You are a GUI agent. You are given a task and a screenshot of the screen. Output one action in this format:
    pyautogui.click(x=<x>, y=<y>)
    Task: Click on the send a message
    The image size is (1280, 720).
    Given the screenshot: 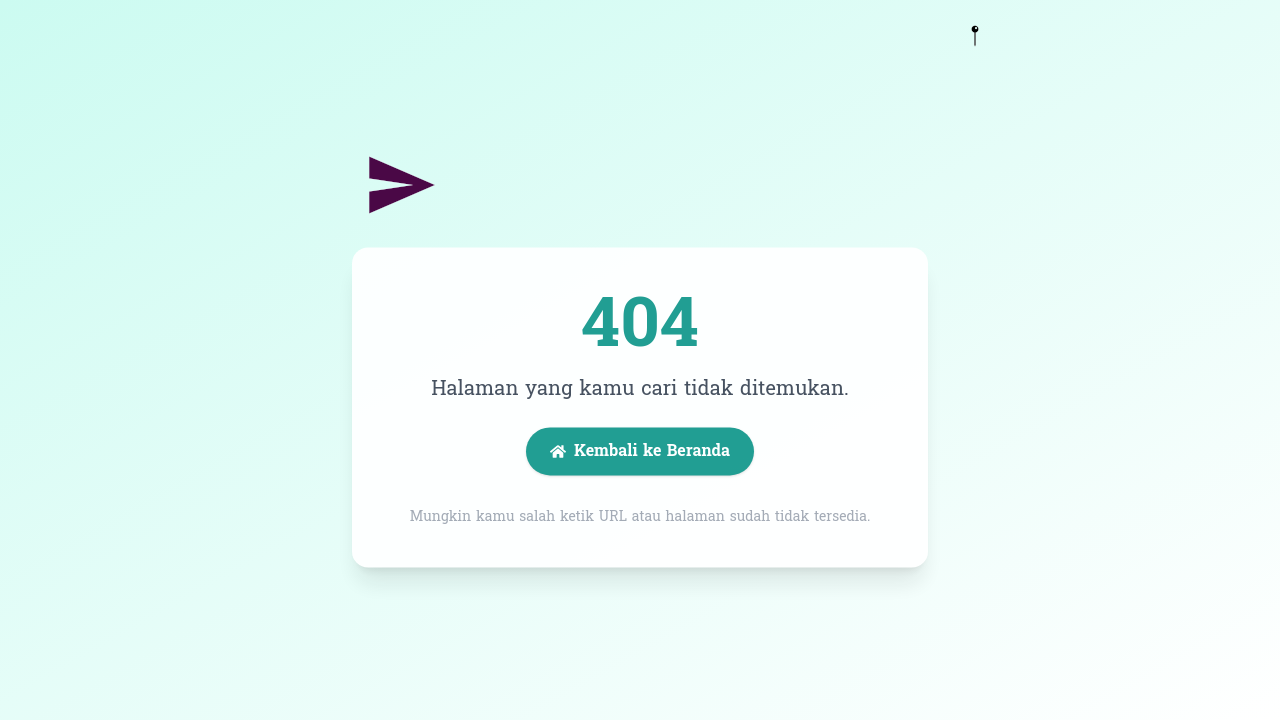 What is the action you would take?
    pyautogui.click(x=402, y=185)
    